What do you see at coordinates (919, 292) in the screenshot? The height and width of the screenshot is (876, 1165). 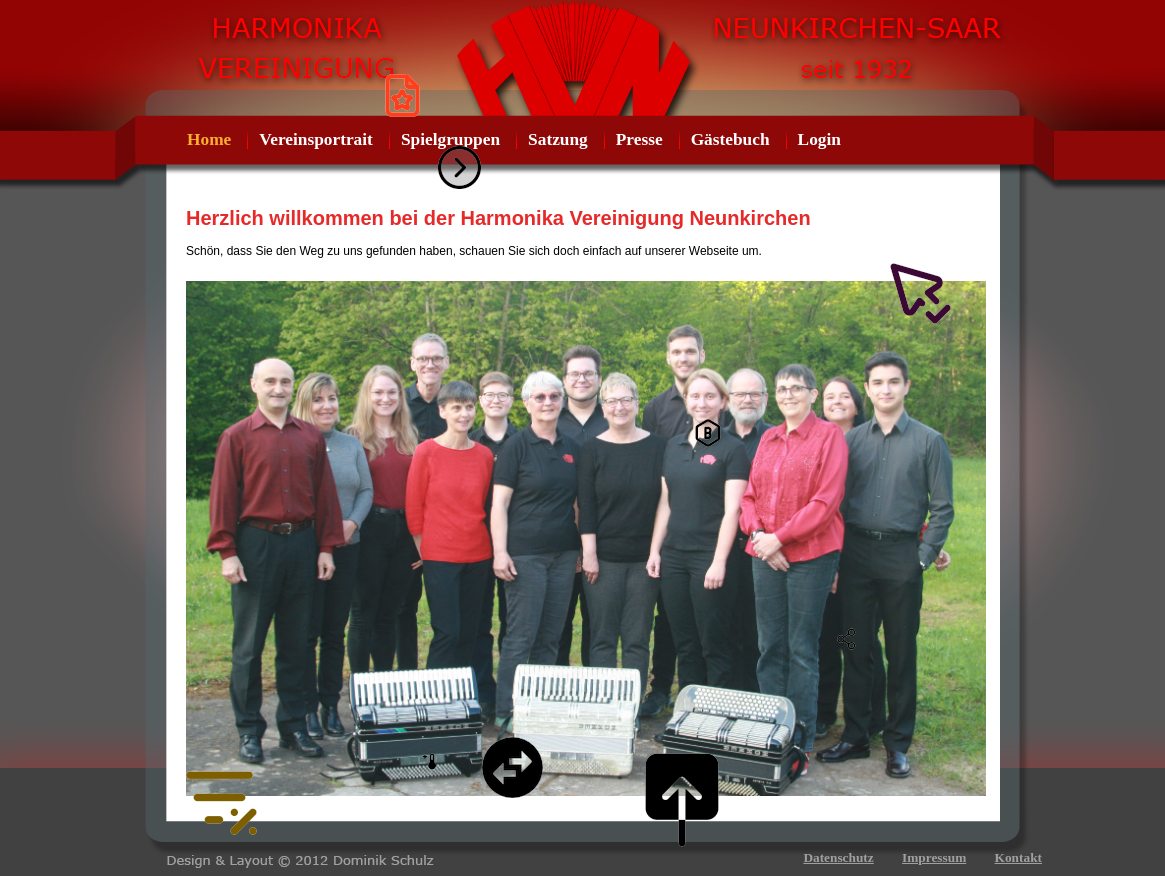 I see `click action confirmed` at bounding box center [919, 292].